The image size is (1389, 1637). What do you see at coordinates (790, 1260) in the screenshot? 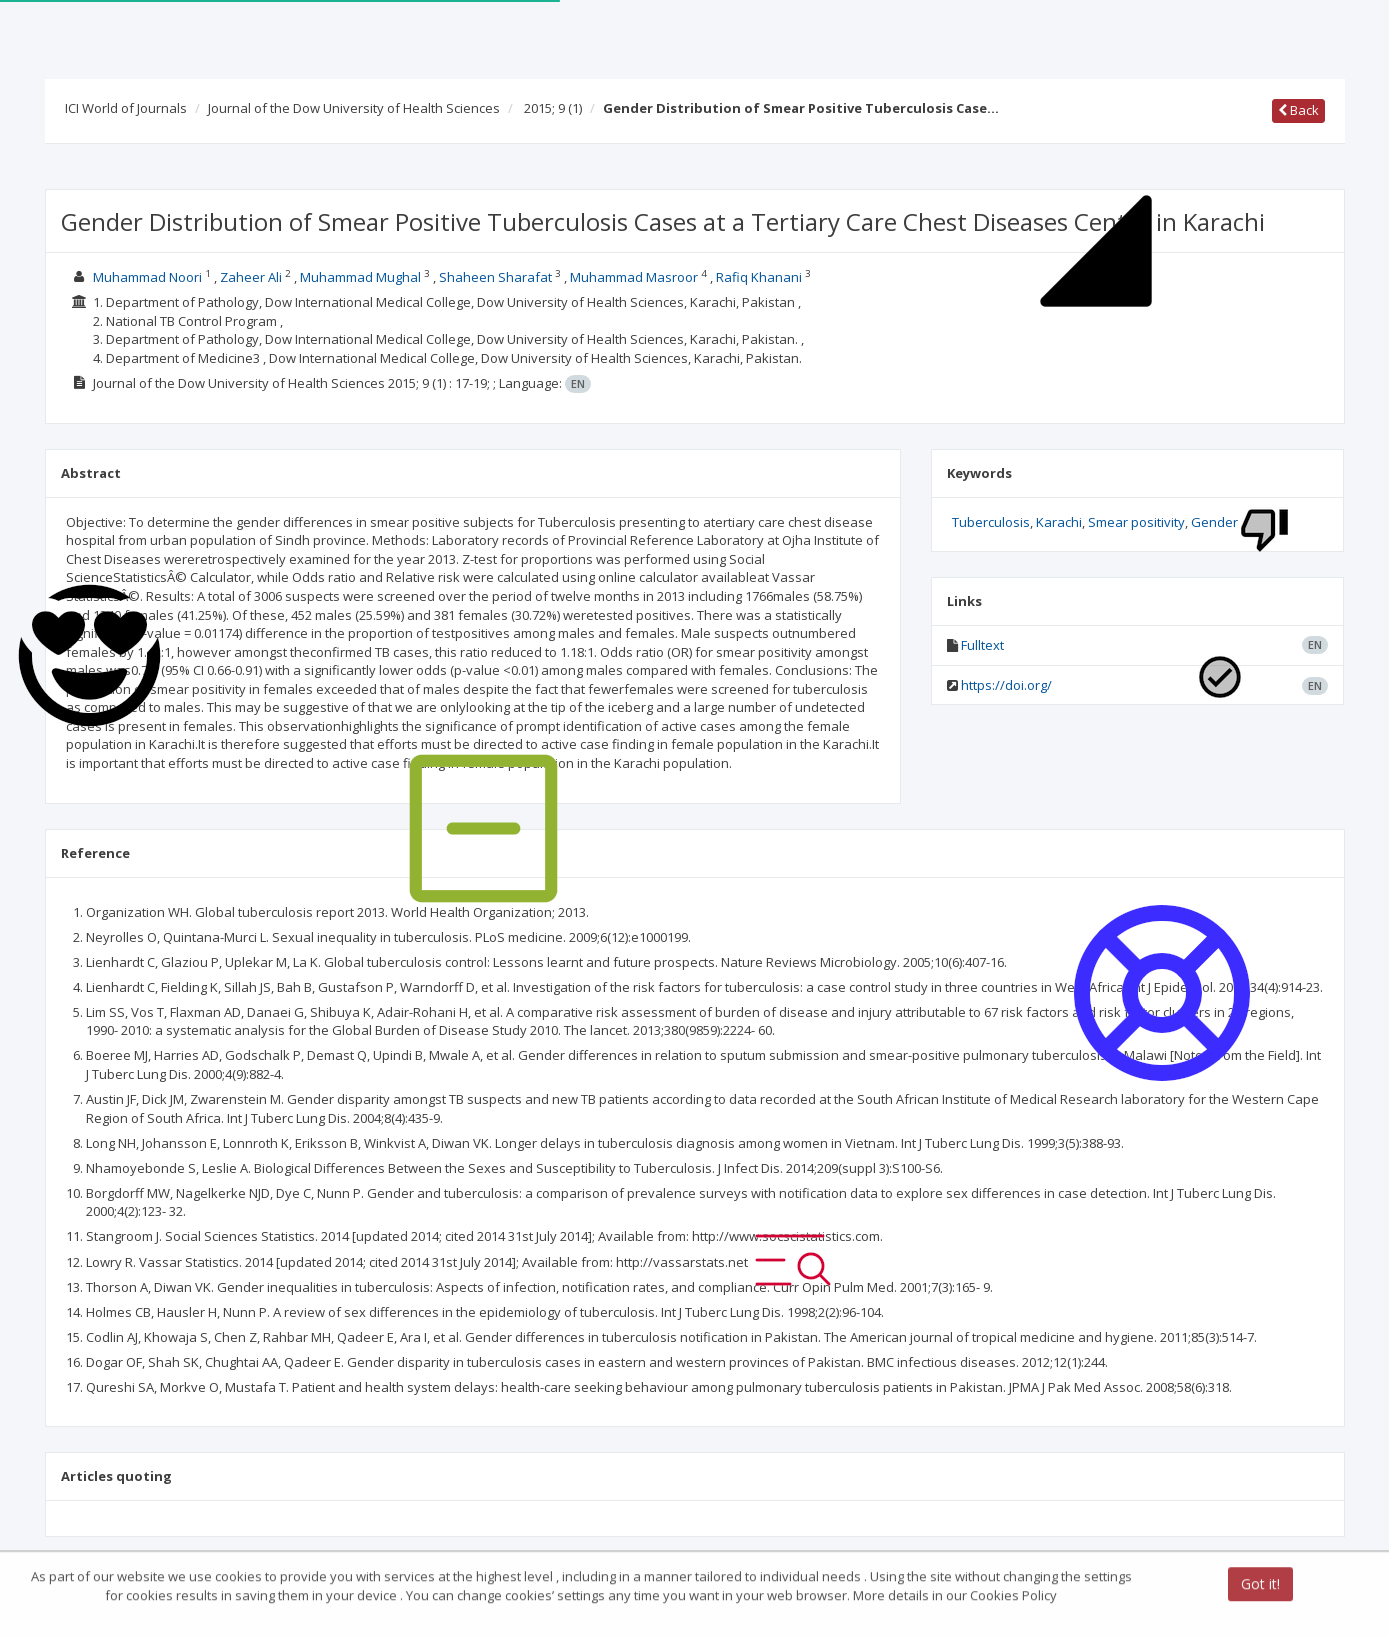
I see `search within a list or document` at bounding box center [790, 1260].